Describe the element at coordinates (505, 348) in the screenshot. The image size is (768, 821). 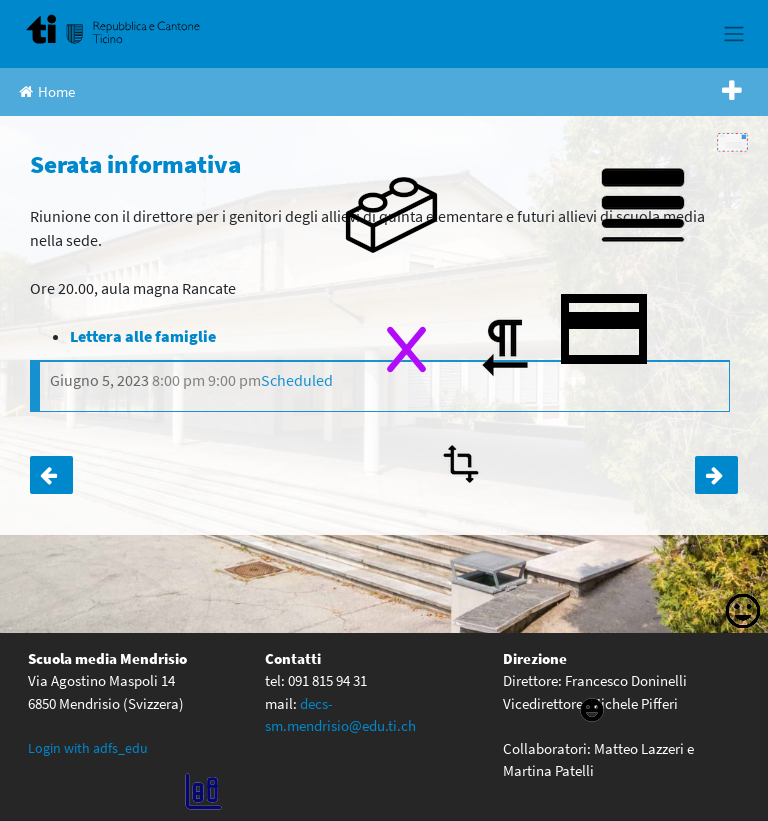
I see `switch text direction to right-to-left` at that location.